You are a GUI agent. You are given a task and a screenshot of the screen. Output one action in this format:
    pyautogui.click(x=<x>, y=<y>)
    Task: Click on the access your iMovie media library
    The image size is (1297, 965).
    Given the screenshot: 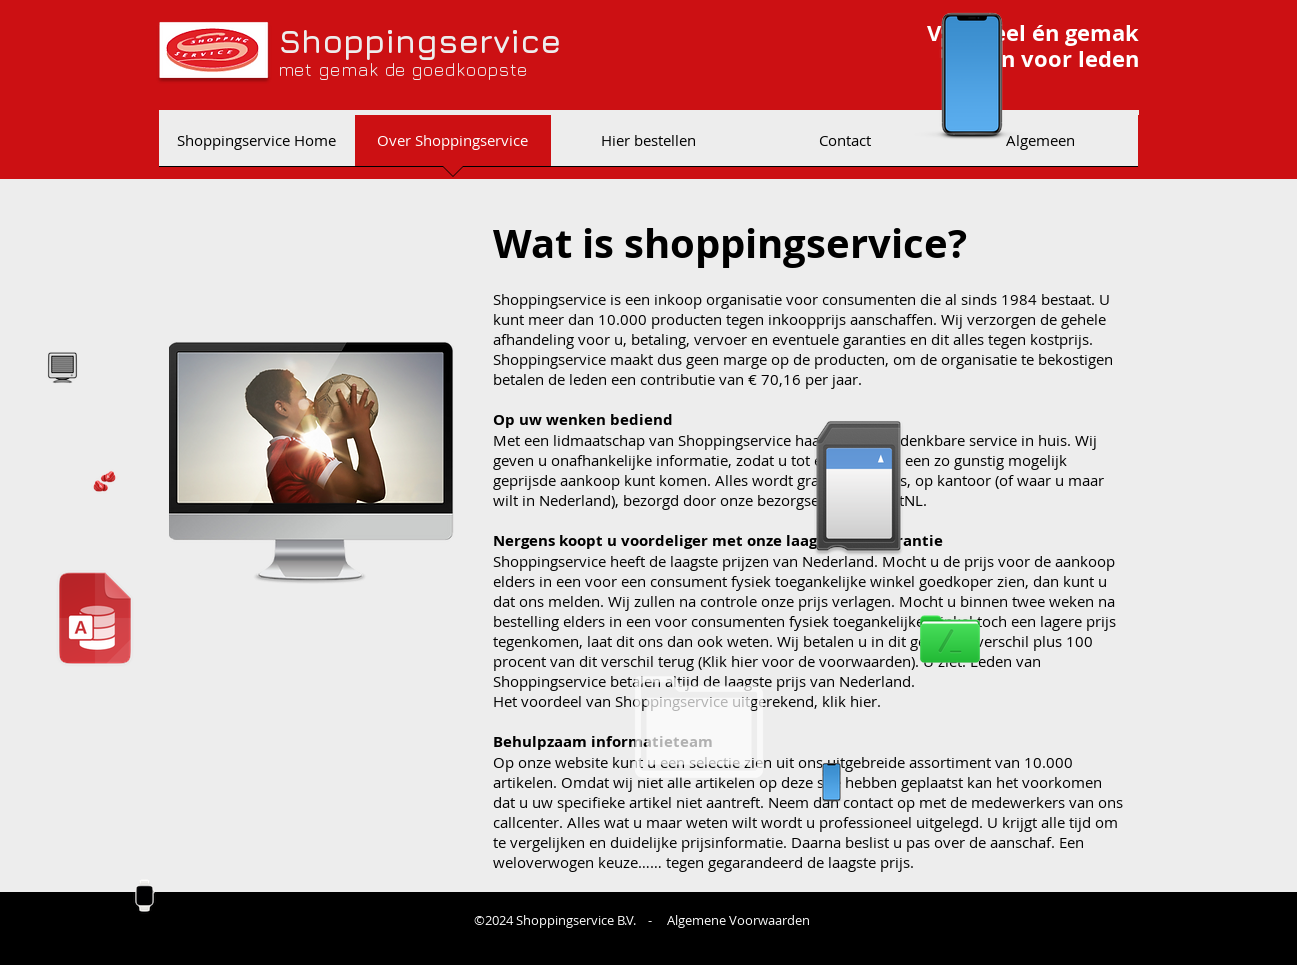 What is the action you would take?
    pyautogui.click(x=699, y=726)
    